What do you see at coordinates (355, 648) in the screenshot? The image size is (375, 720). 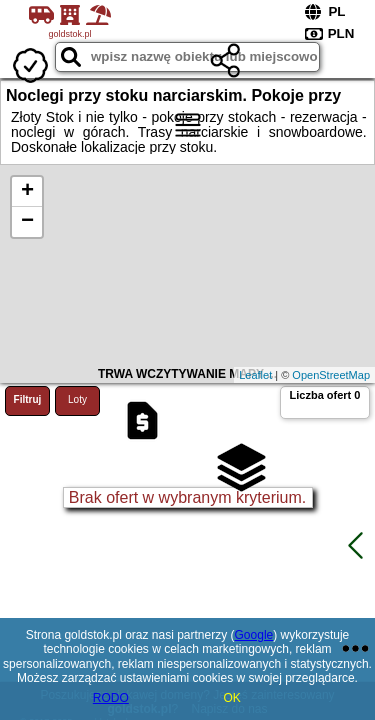 I see `open more options menu` at bounding box center [355, 648].